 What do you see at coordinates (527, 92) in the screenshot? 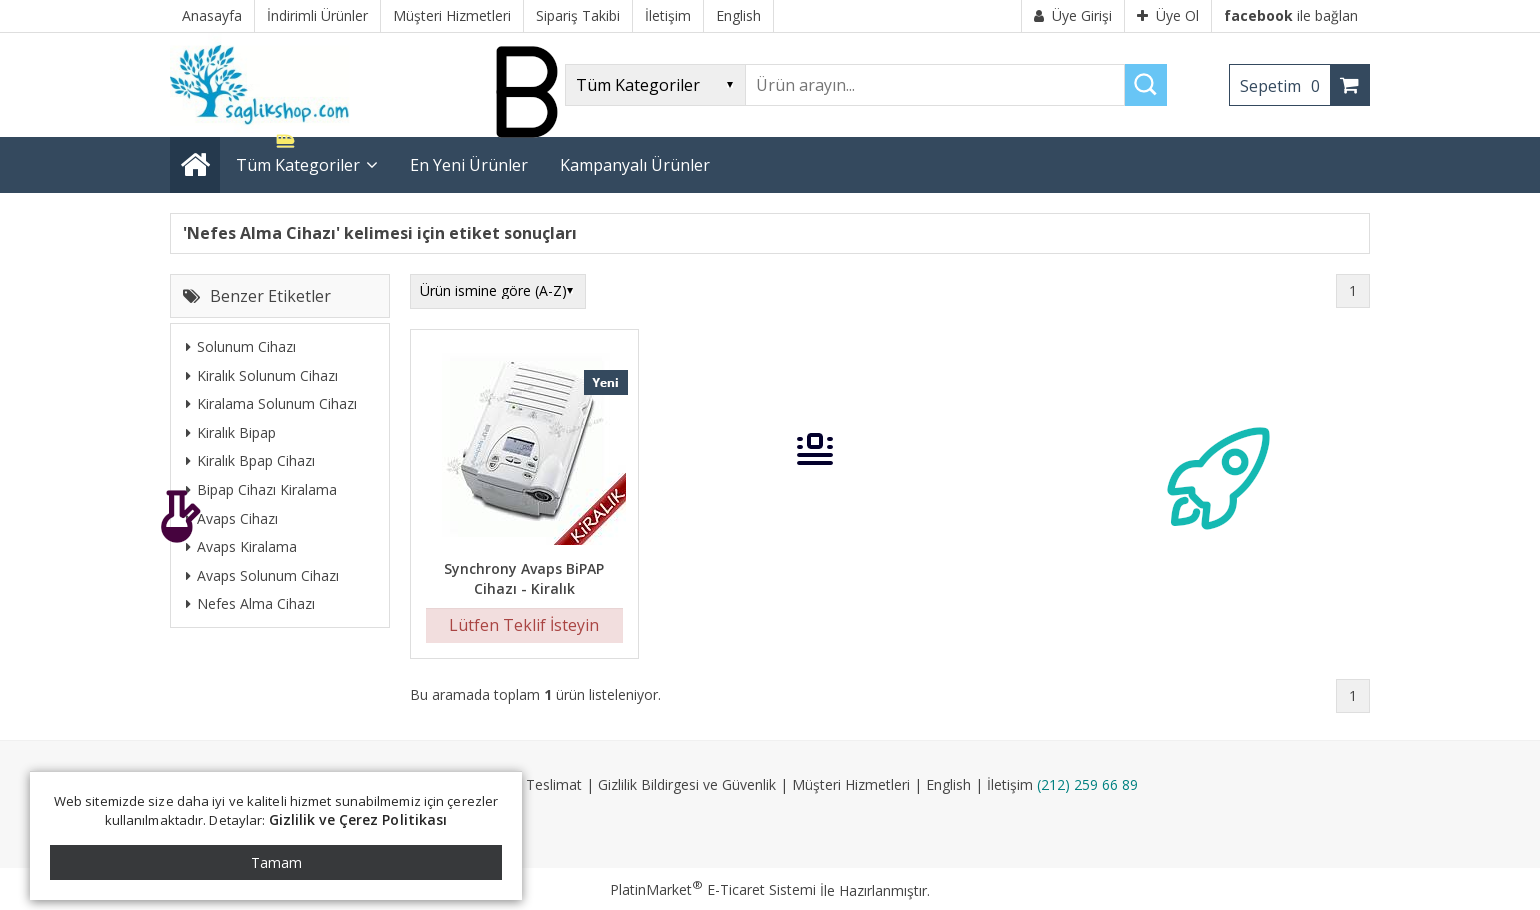
I see `toggle bold text formatting` at bounding box center [527, 92].